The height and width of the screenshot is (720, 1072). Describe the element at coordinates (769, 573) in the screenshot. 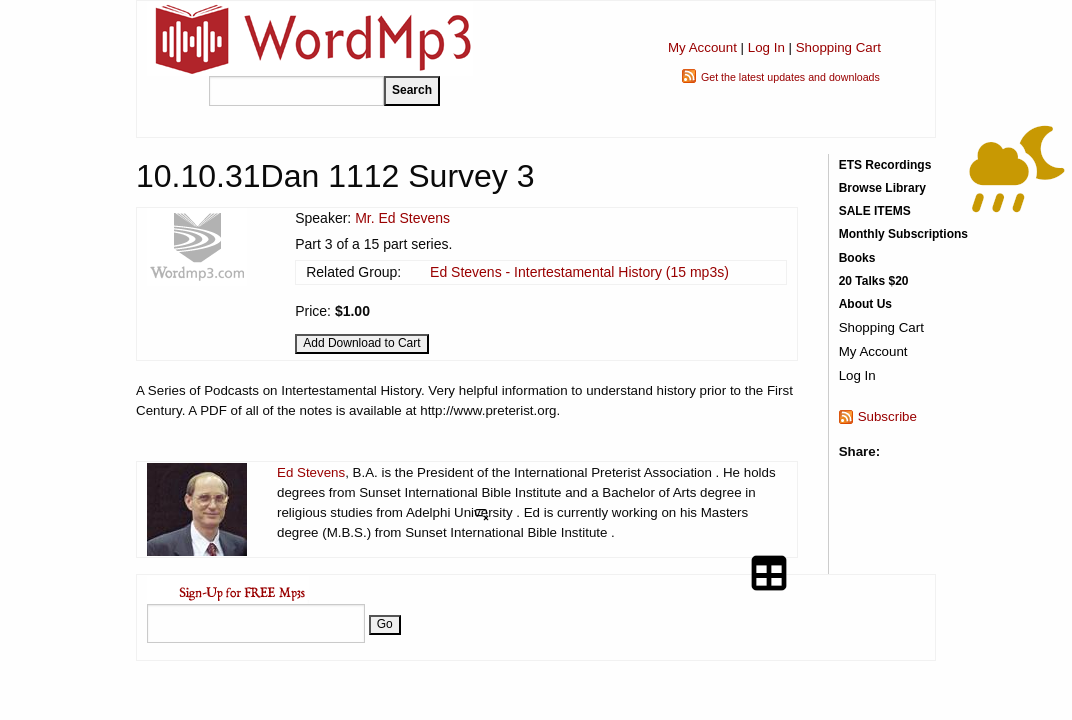

I see `view data in table format` at that location.